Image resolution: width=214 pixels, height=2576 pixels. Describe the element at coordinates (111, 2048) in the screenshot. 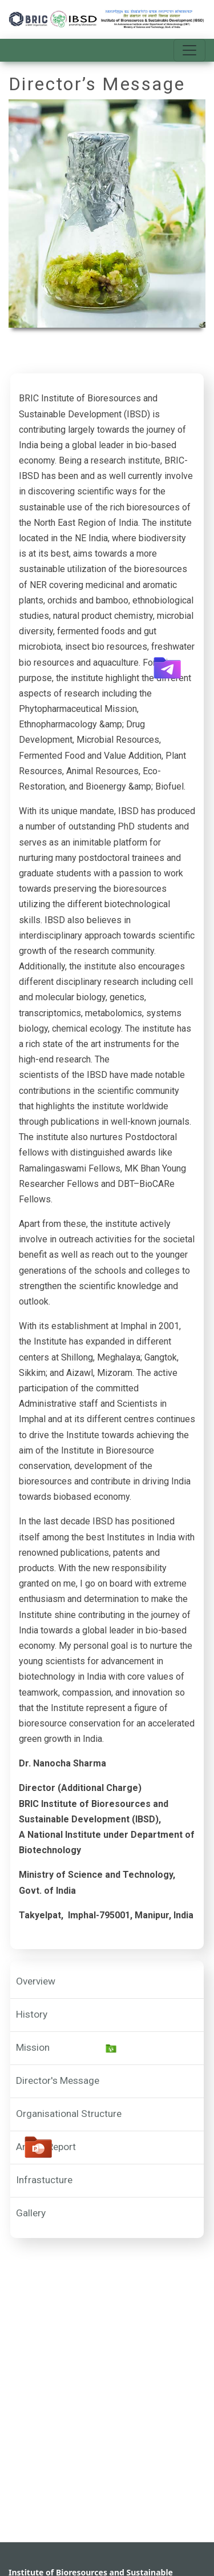

I see `folder containing uTorrent downloads` at that location.